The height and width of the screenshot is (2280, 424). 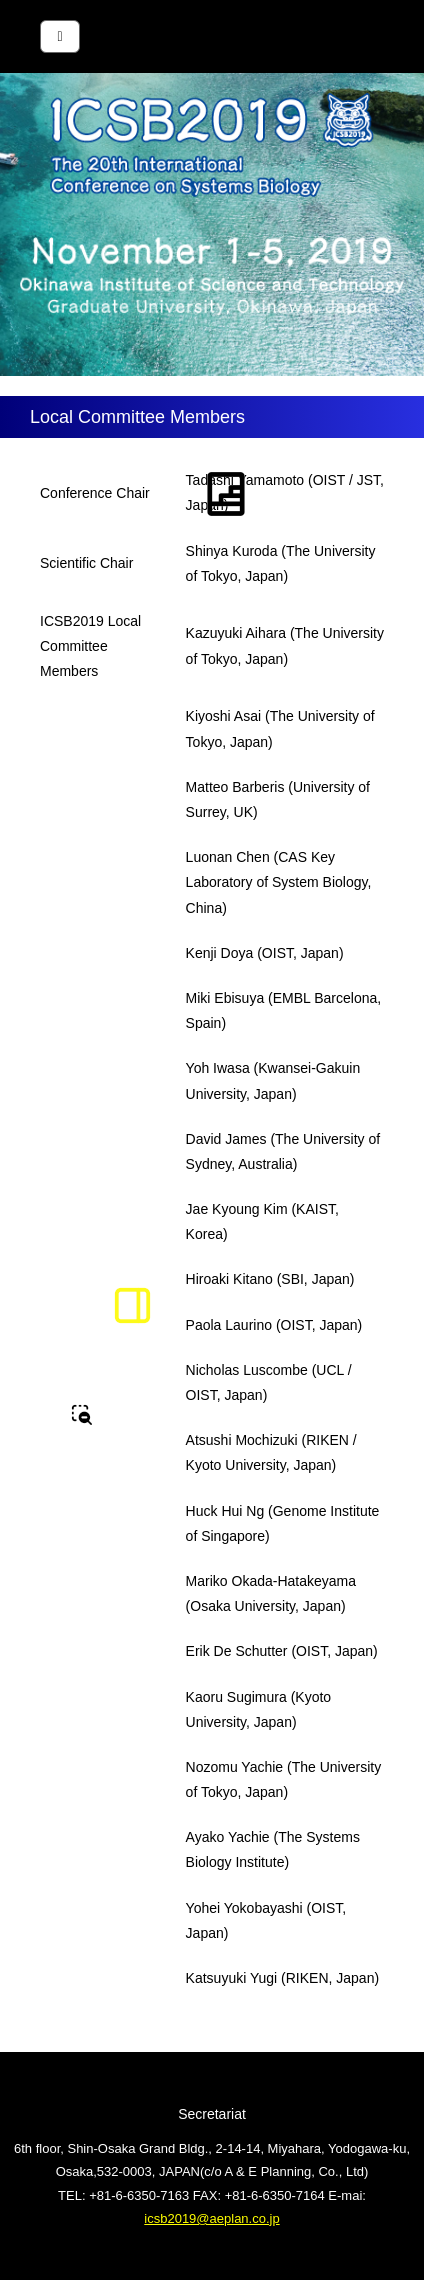 I want to click on indicates stairs or stairway access, so click(x=226, y=494).